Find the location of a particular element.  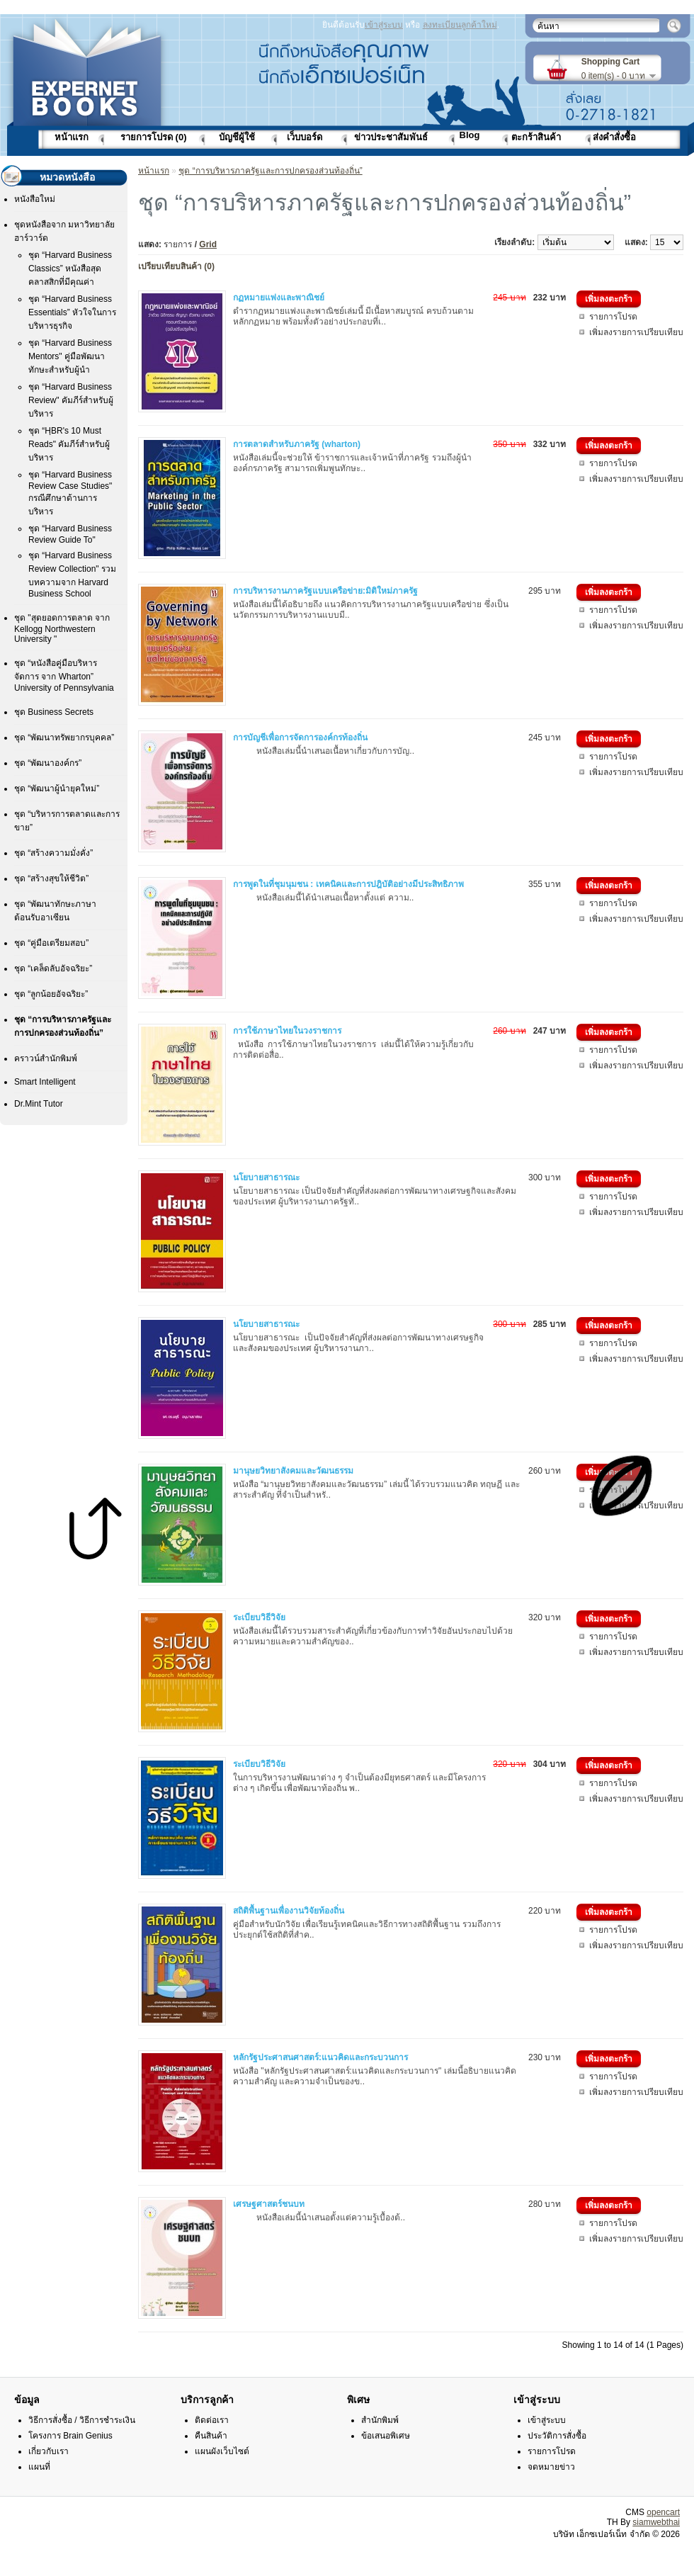

redo or repeat last action is located at coordinates (93, 1528).